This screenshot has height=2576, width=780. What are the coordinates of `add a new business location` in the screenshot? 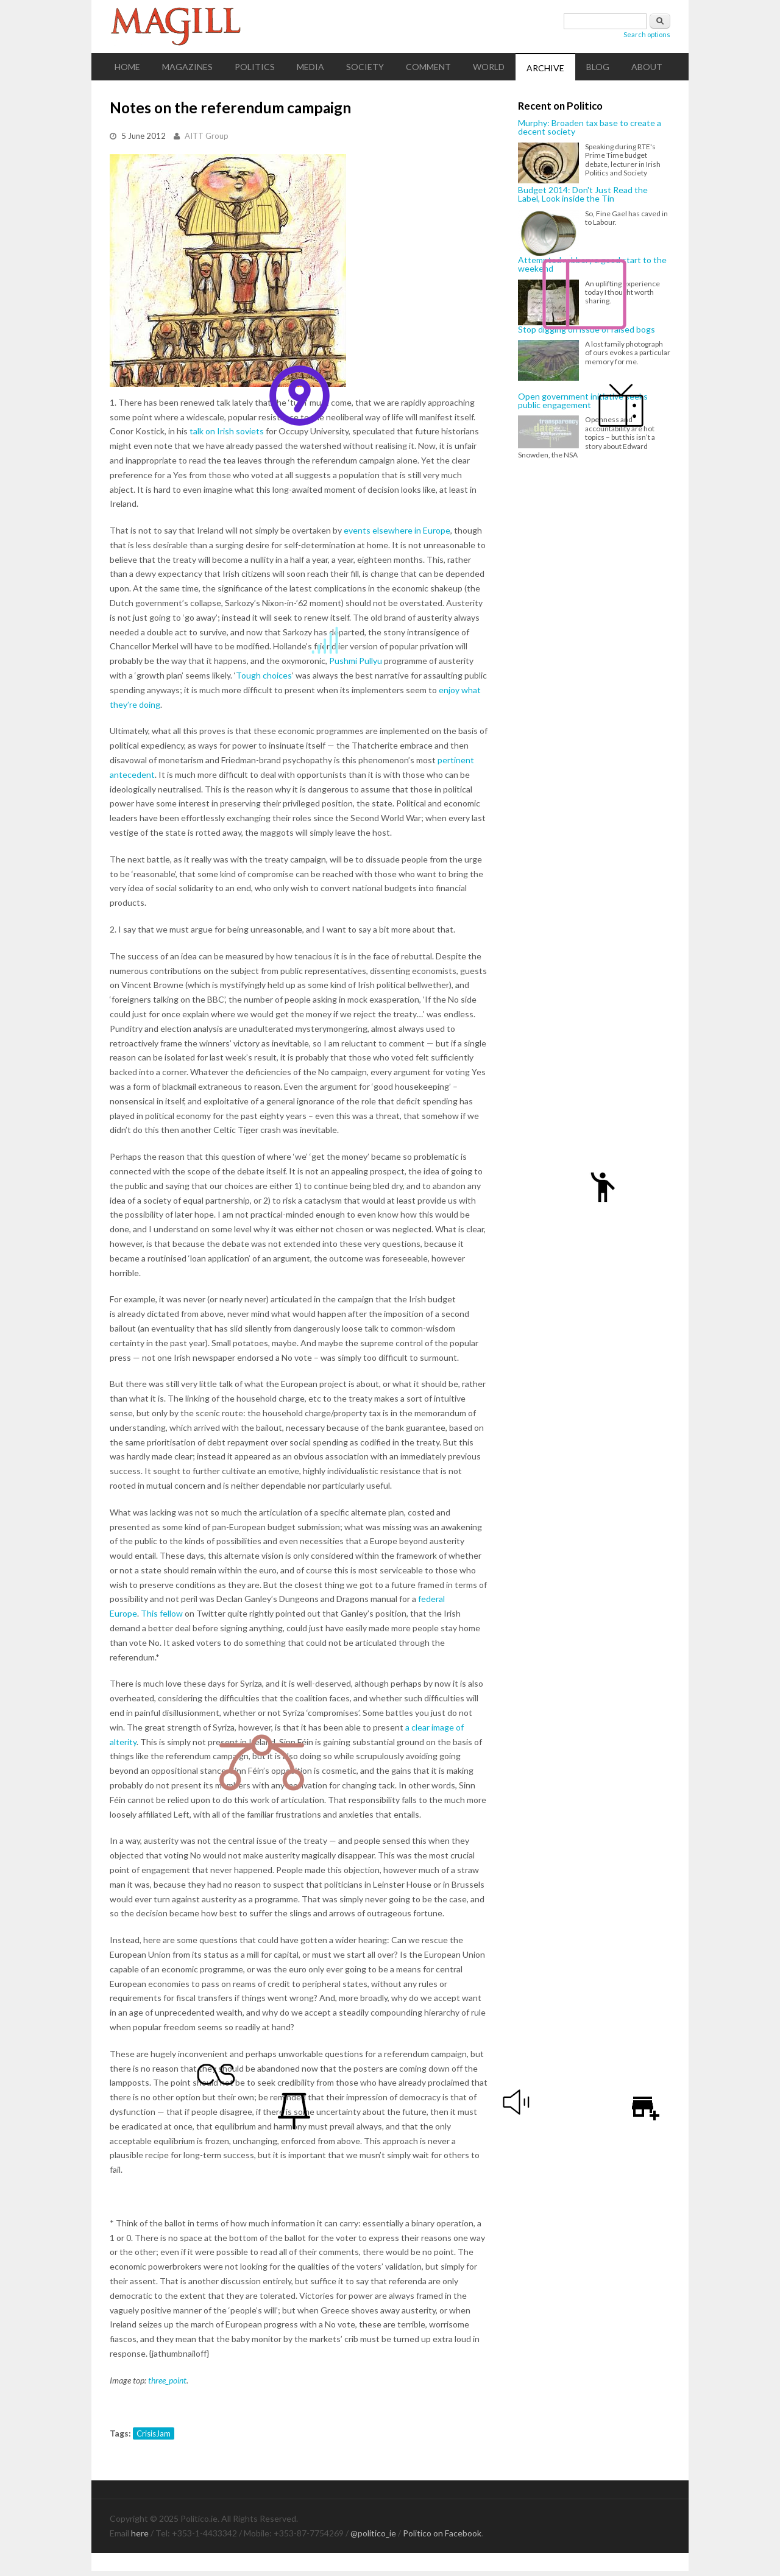 It's located at (645, 2106).